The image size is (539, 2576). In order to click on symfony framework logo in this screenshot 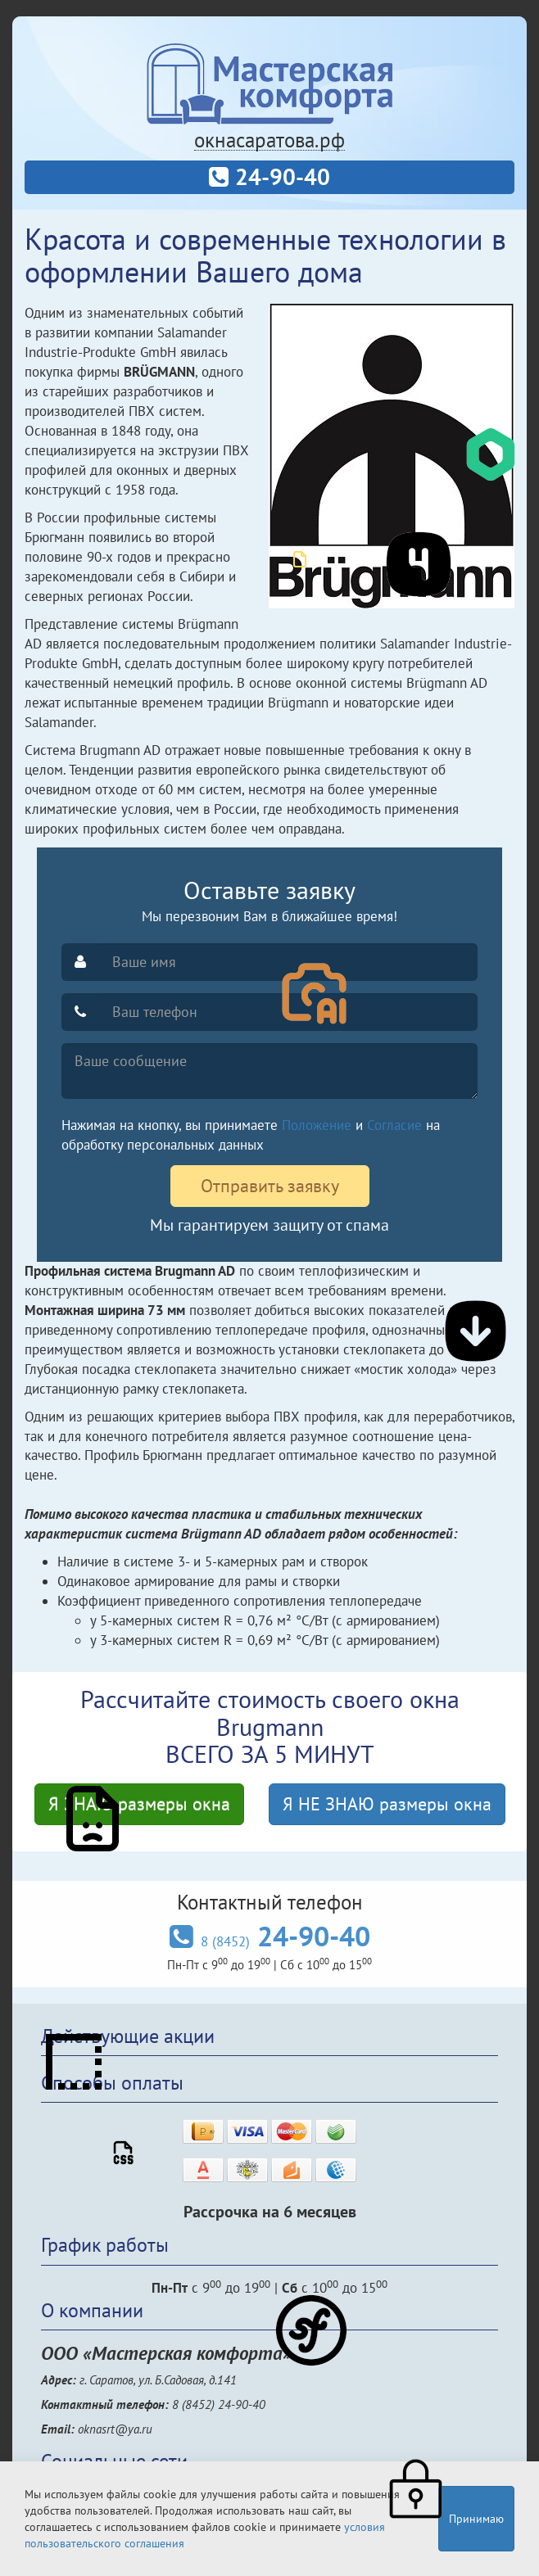, I will do `click(311, 2330)`.